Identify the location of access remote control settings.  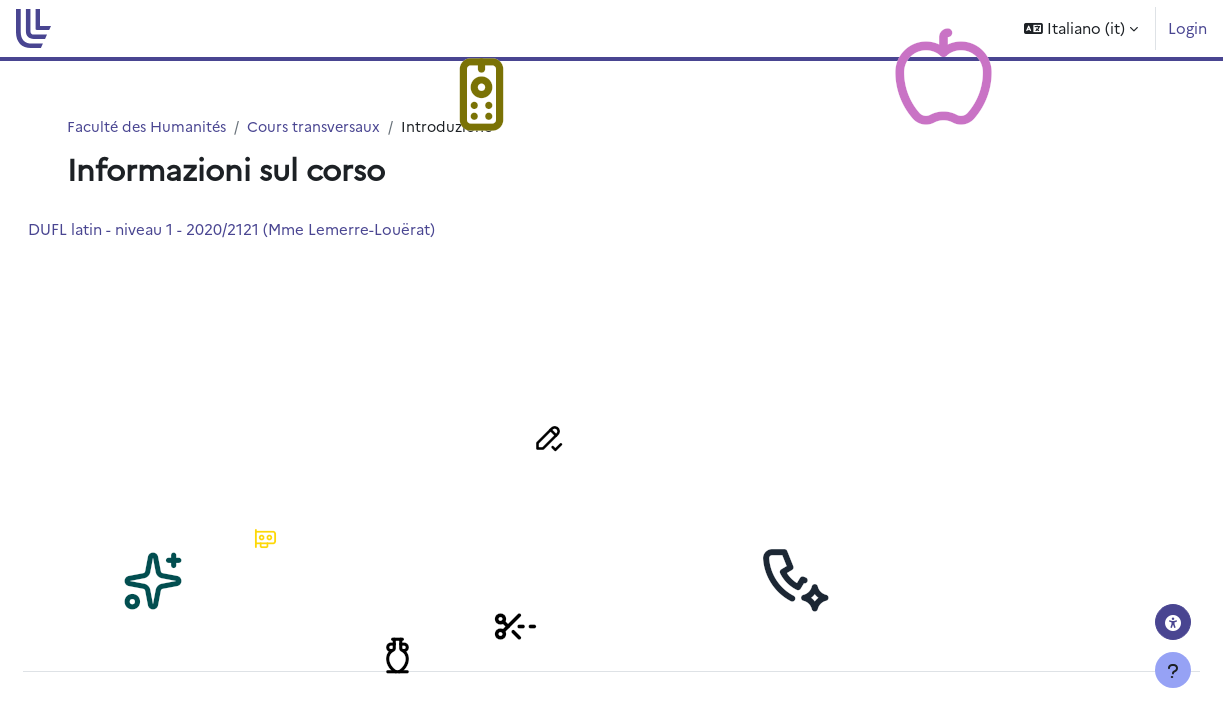
(481, 94).